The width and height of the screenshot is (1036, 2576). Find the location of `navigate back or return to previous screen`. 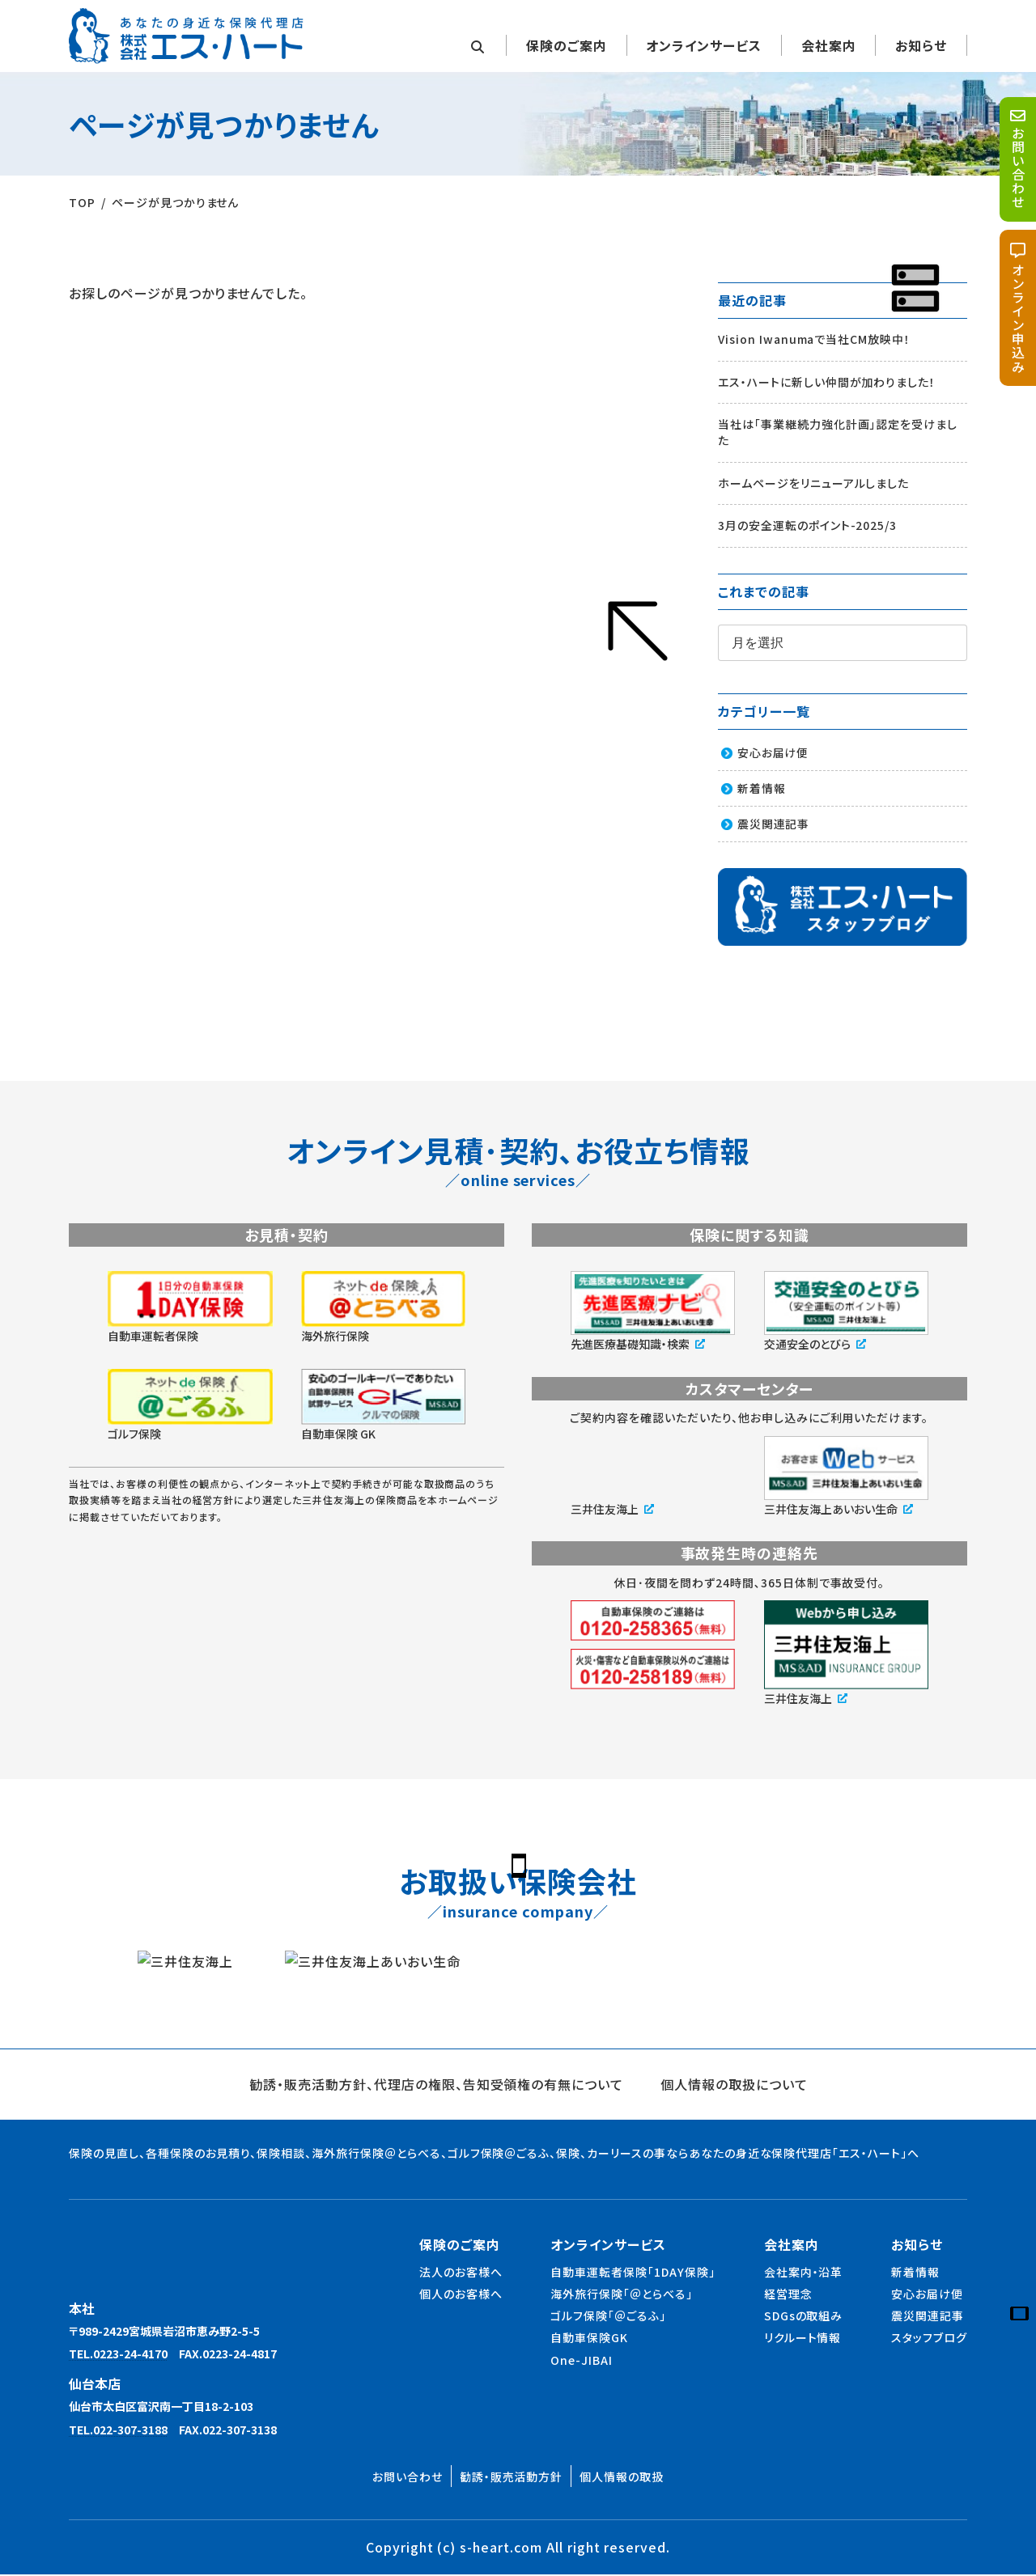

navigate back or return to previous screen is located at coordinates (638, 631).